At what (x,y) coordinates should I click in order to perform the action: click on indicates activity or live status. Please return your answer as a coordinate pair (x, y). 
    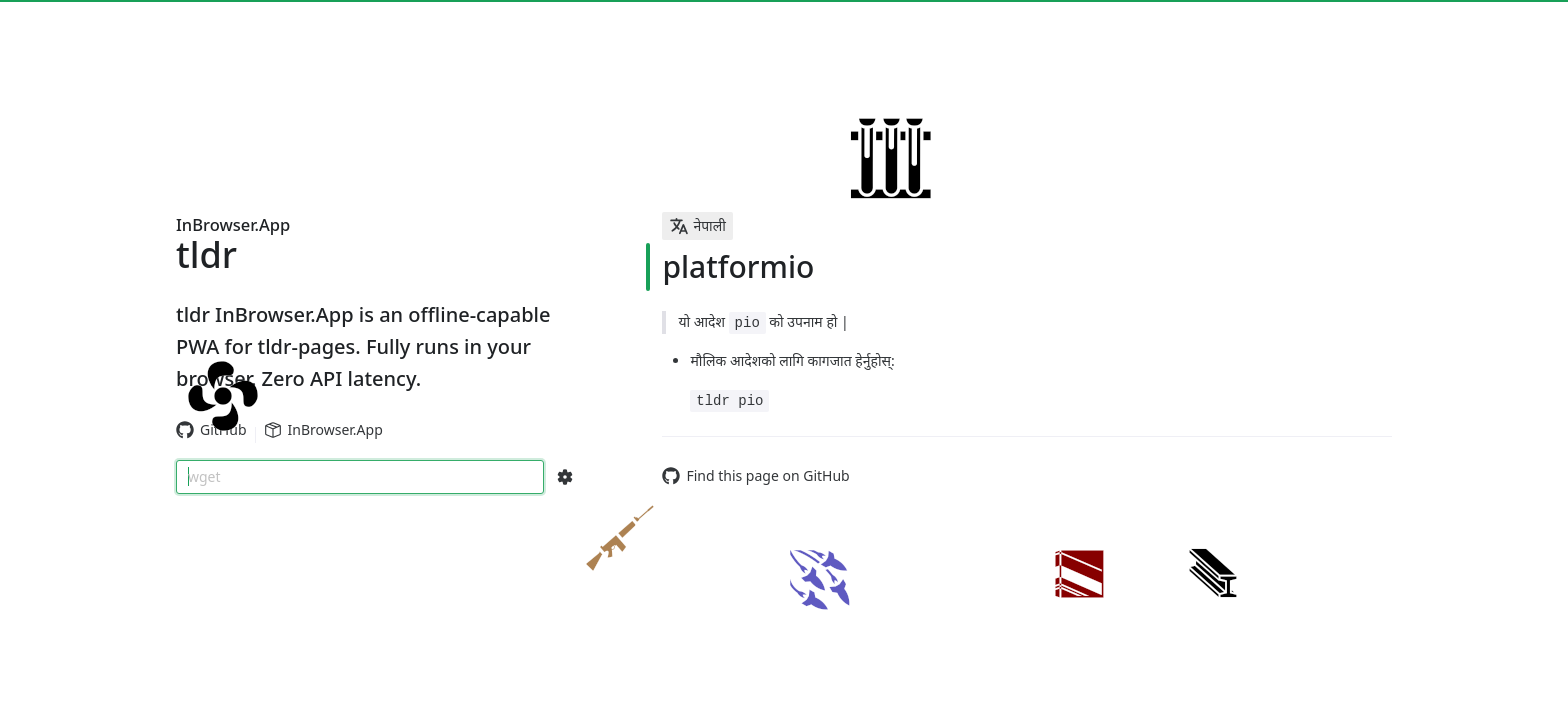
    Looking at the image, I should click on (223, 396).